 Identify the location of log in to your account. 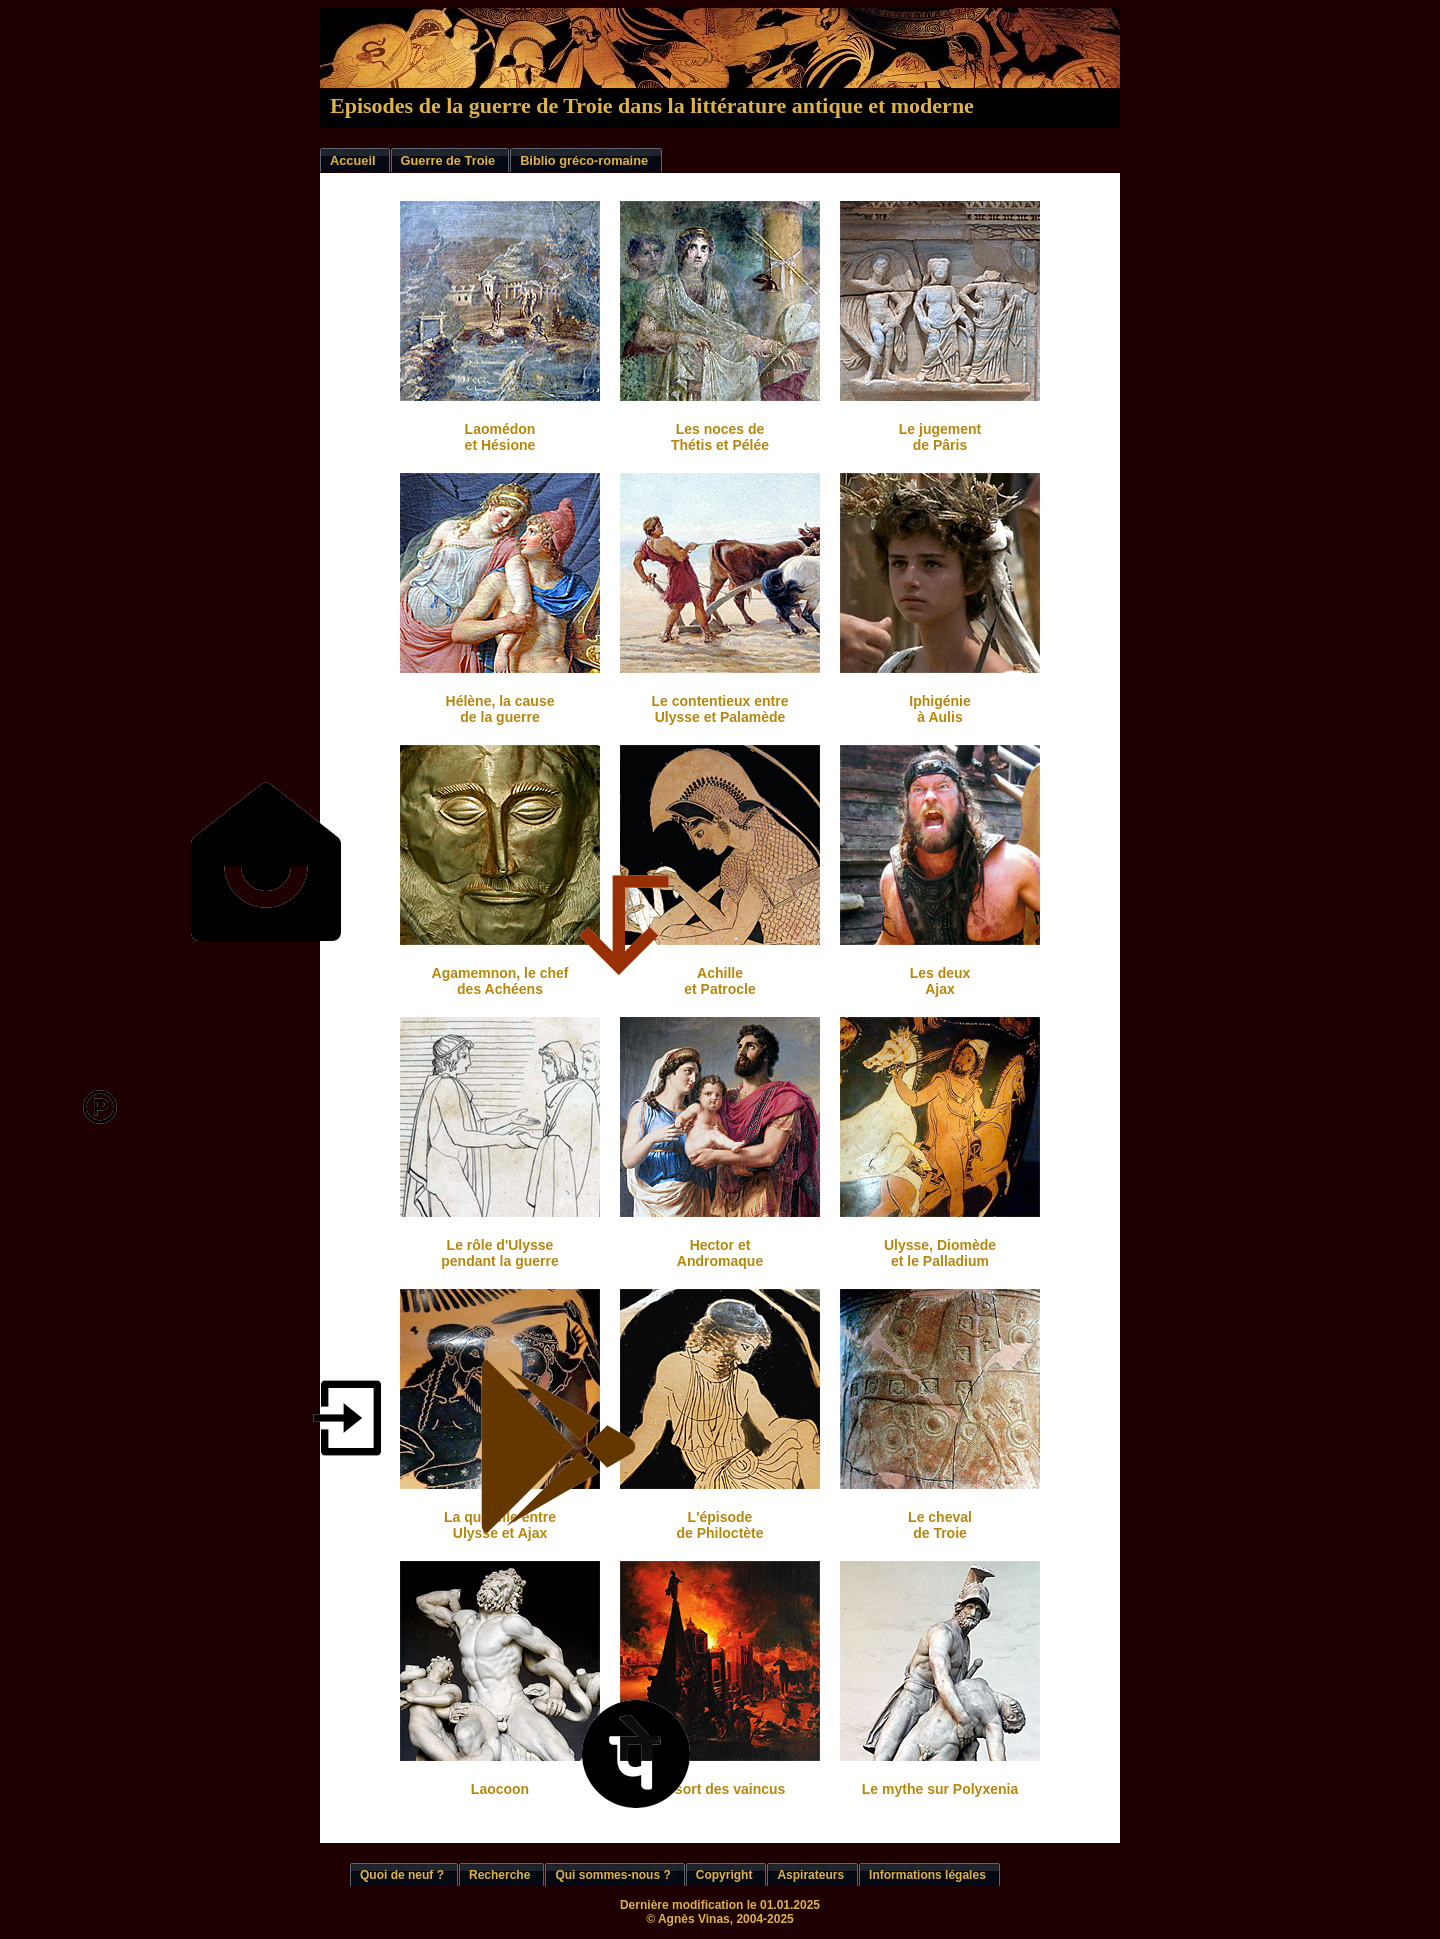
(351, 1418).